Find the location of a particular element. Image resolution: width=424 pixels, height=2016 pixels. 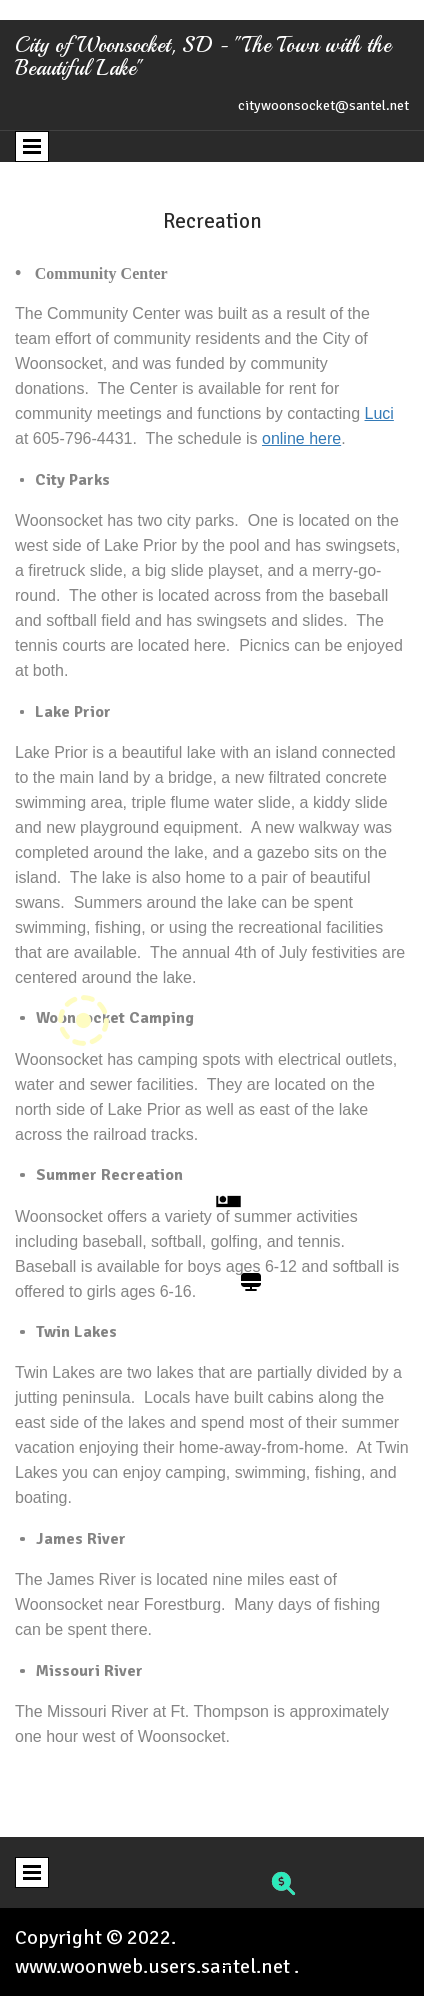

enter a short text response is located at coordinates (227, 1967).